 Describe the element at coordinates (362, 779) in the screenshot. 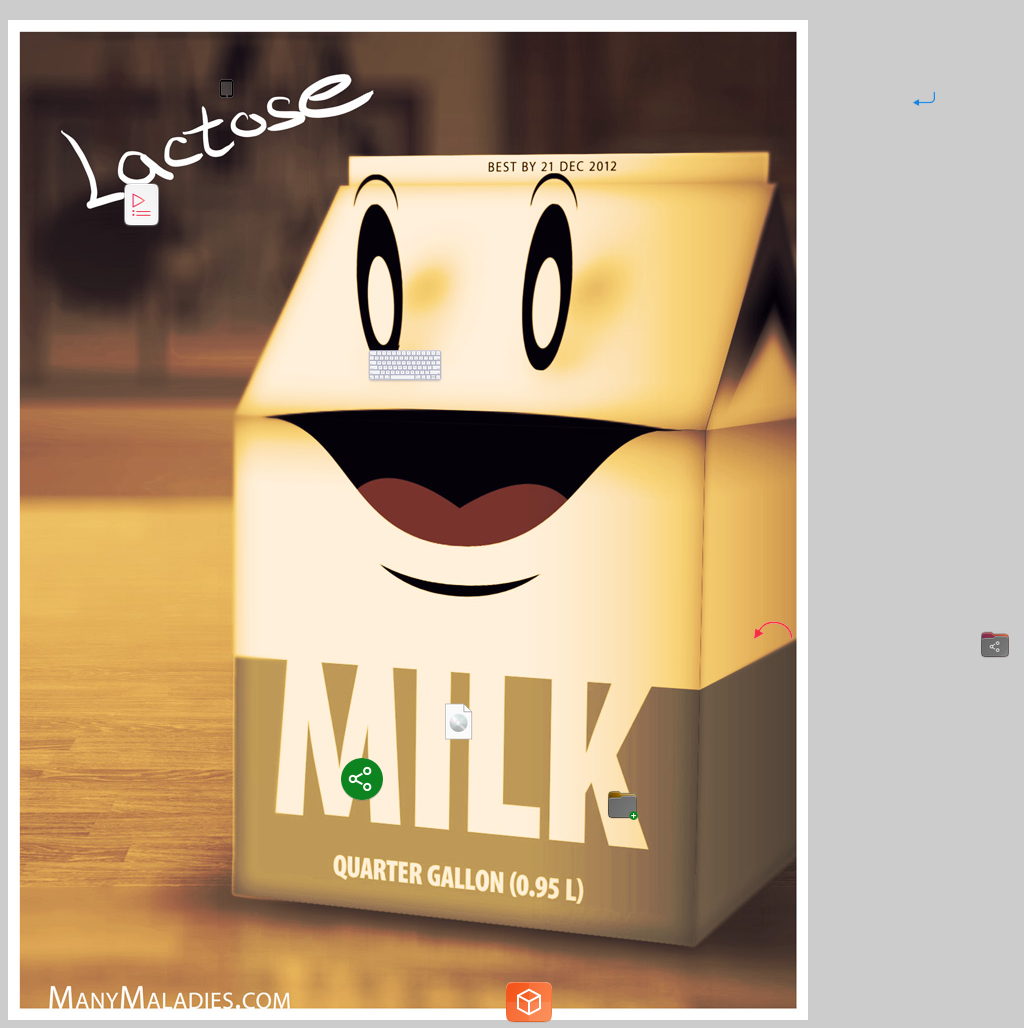

I see `access sharing and network preferences` at that location.